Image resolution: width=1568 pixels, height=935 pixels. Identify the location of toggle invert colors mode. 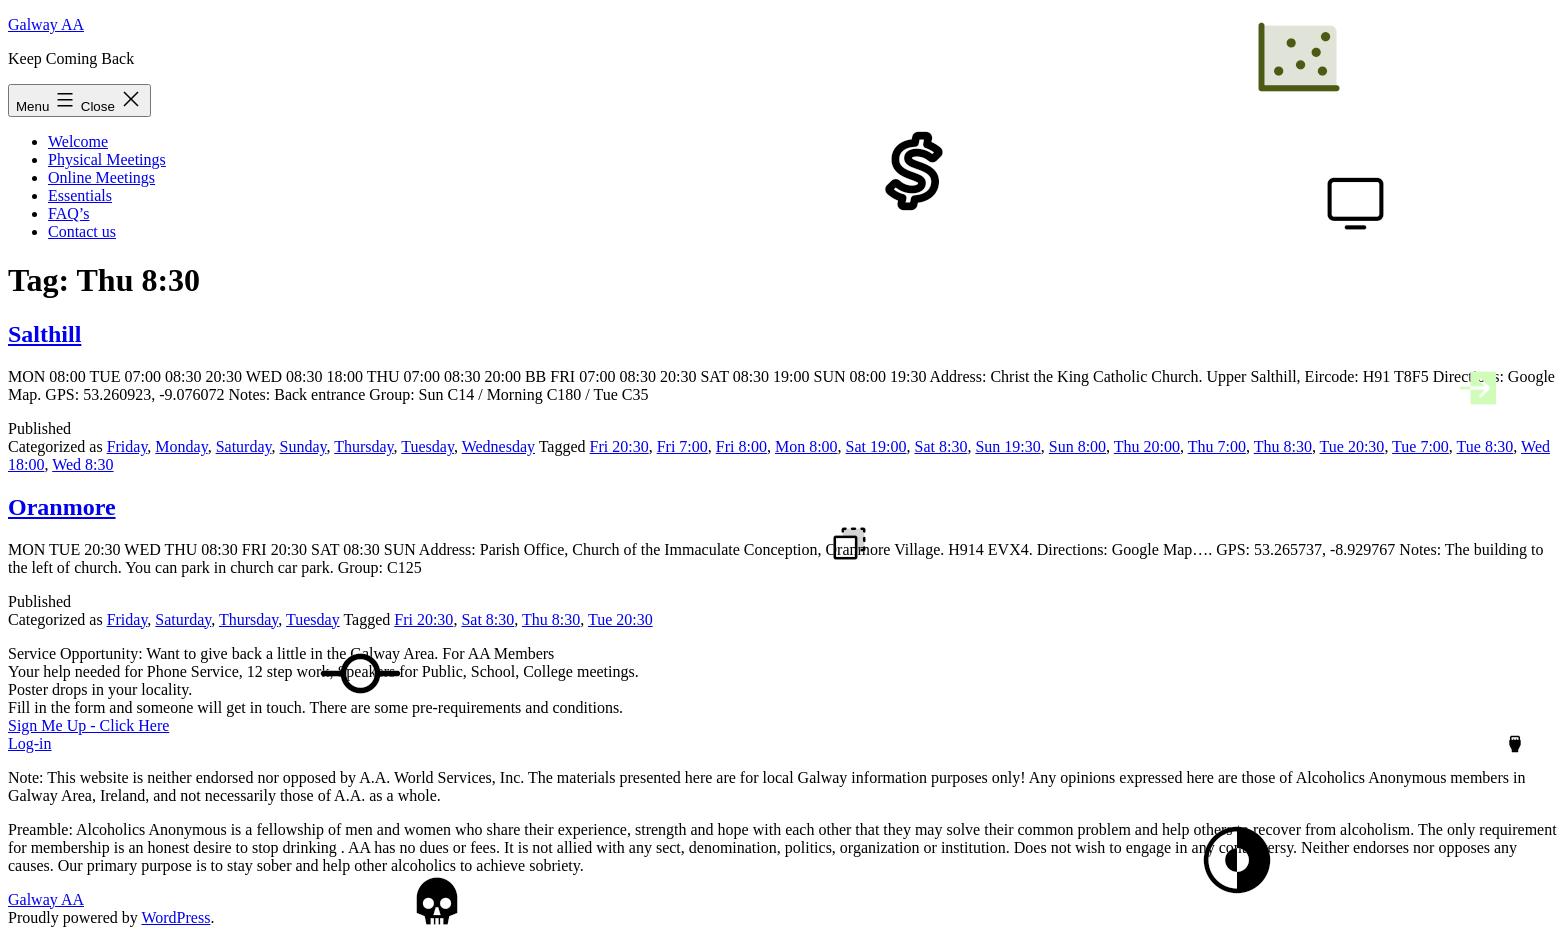
(1237, 860).